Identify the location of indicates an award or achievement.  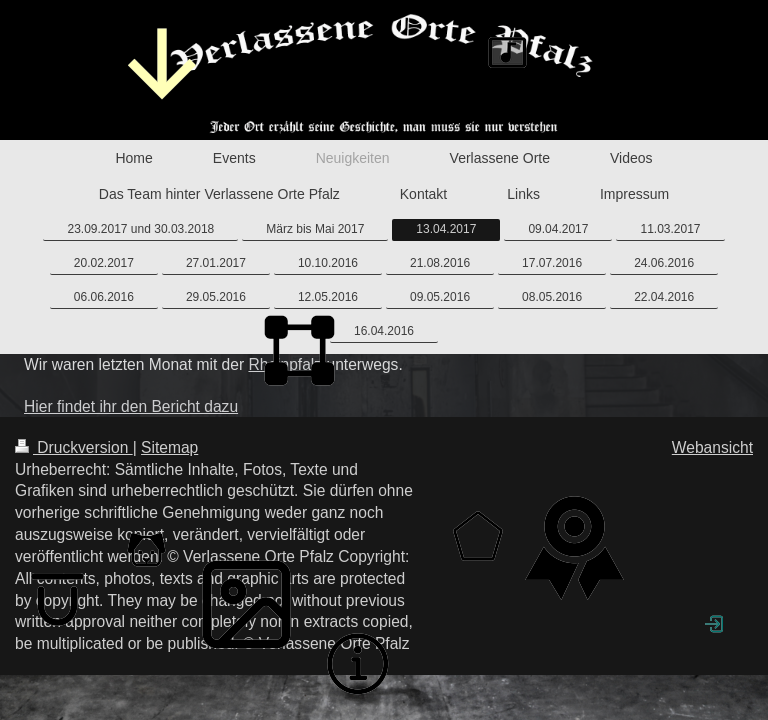
(574, 546).